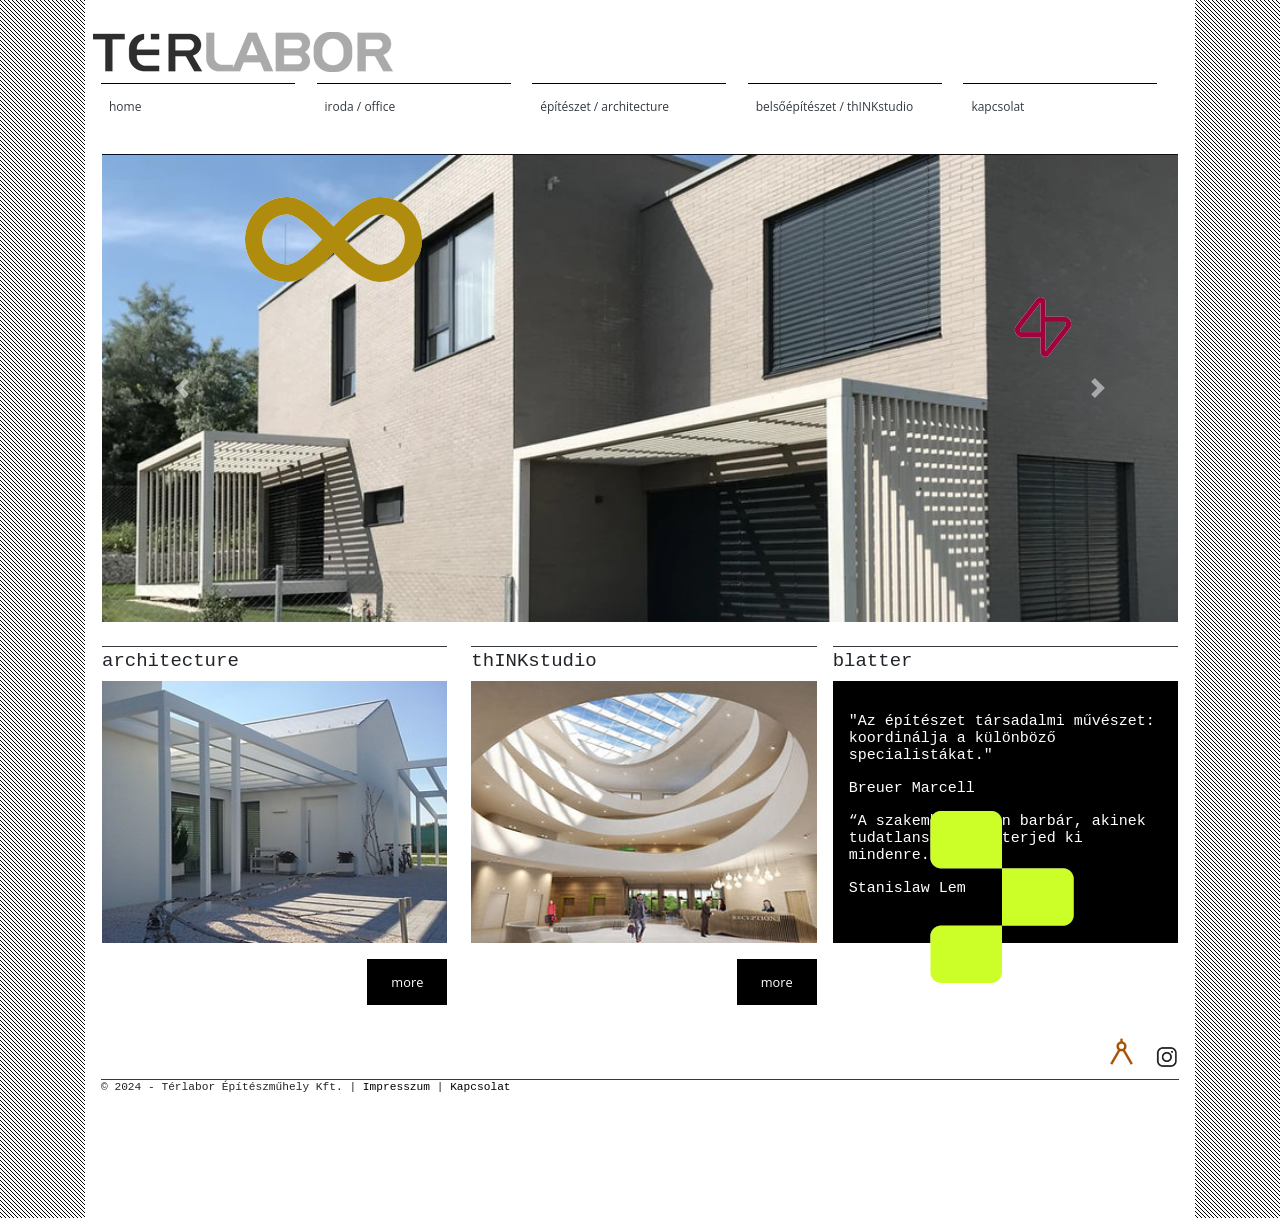 Image resolution: width=1280 pixels, height=1218 pixels. I want to click on access drawing compass tool, so click(1121, 1051).